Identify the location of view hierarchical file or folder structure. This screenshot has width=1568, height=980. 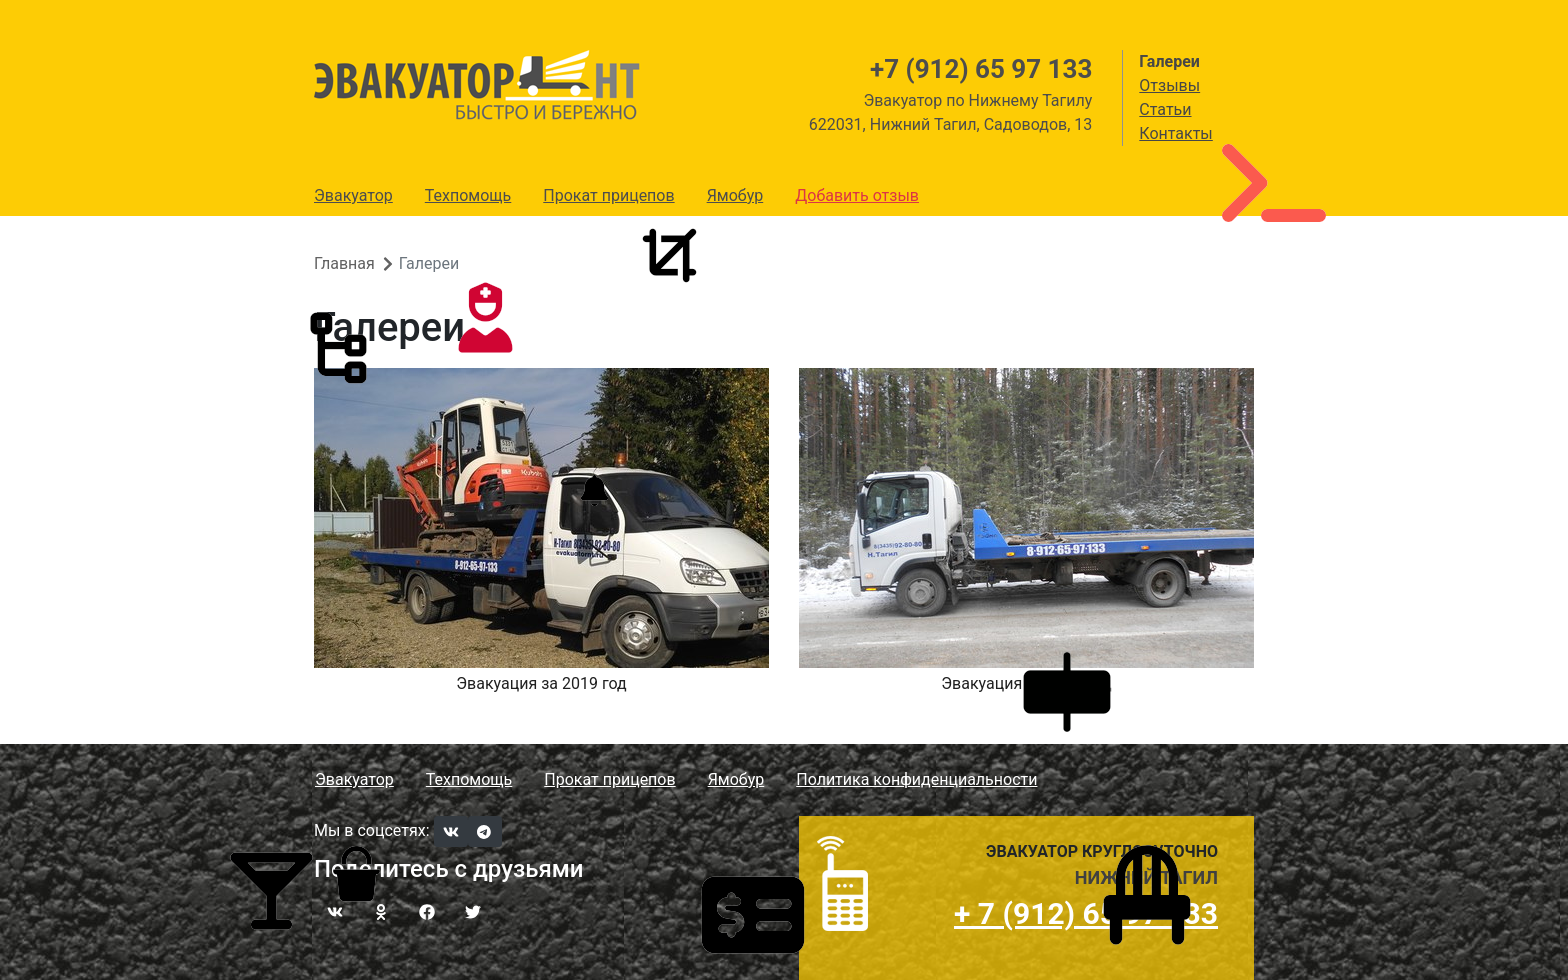
(336, 348).